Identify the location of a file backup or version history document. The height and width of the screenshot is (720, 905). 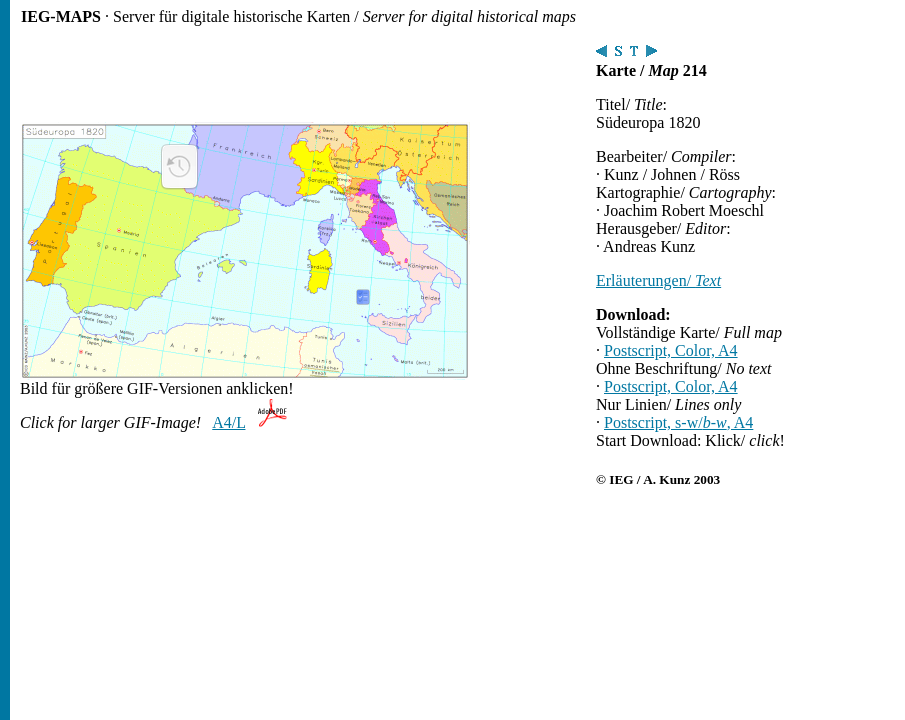
(179, 166).